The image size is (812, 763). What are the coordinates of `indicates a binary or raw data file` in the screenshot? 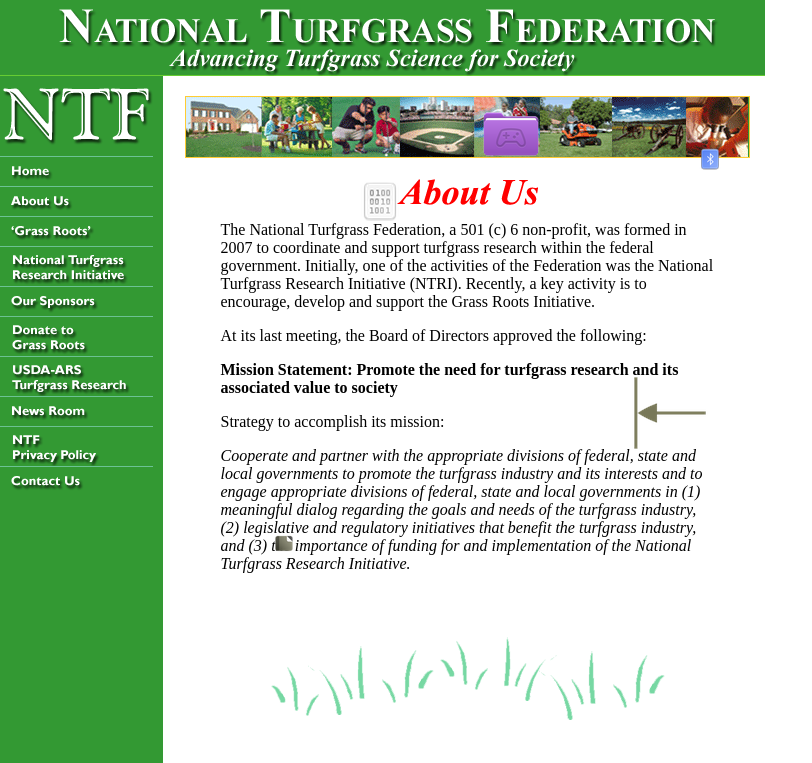 It's located at (380, 201).